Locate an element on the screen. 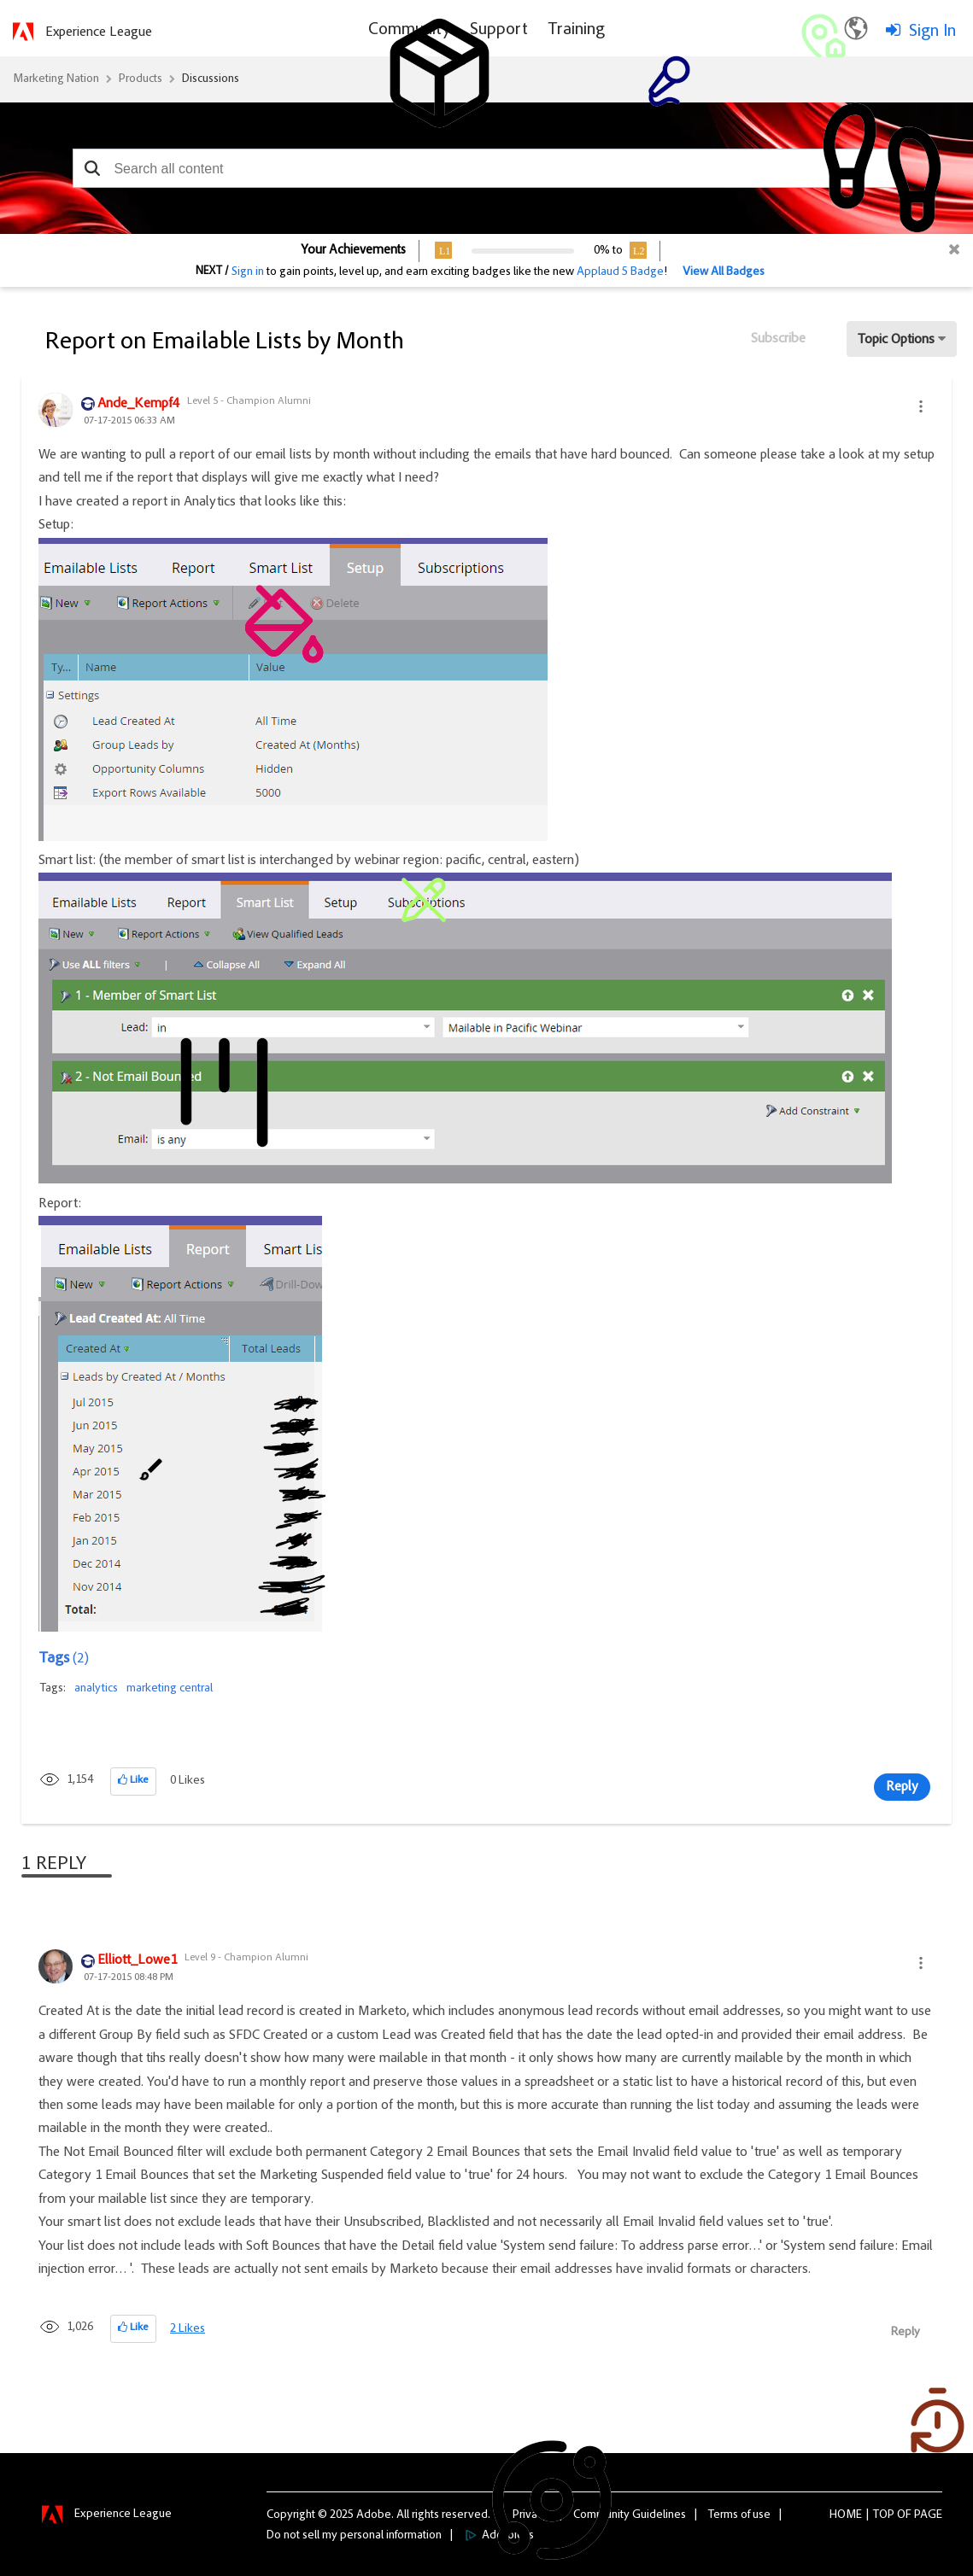 This screenshot has width=973, height=2576. editing is disabled is located at coordinates (424, 900).